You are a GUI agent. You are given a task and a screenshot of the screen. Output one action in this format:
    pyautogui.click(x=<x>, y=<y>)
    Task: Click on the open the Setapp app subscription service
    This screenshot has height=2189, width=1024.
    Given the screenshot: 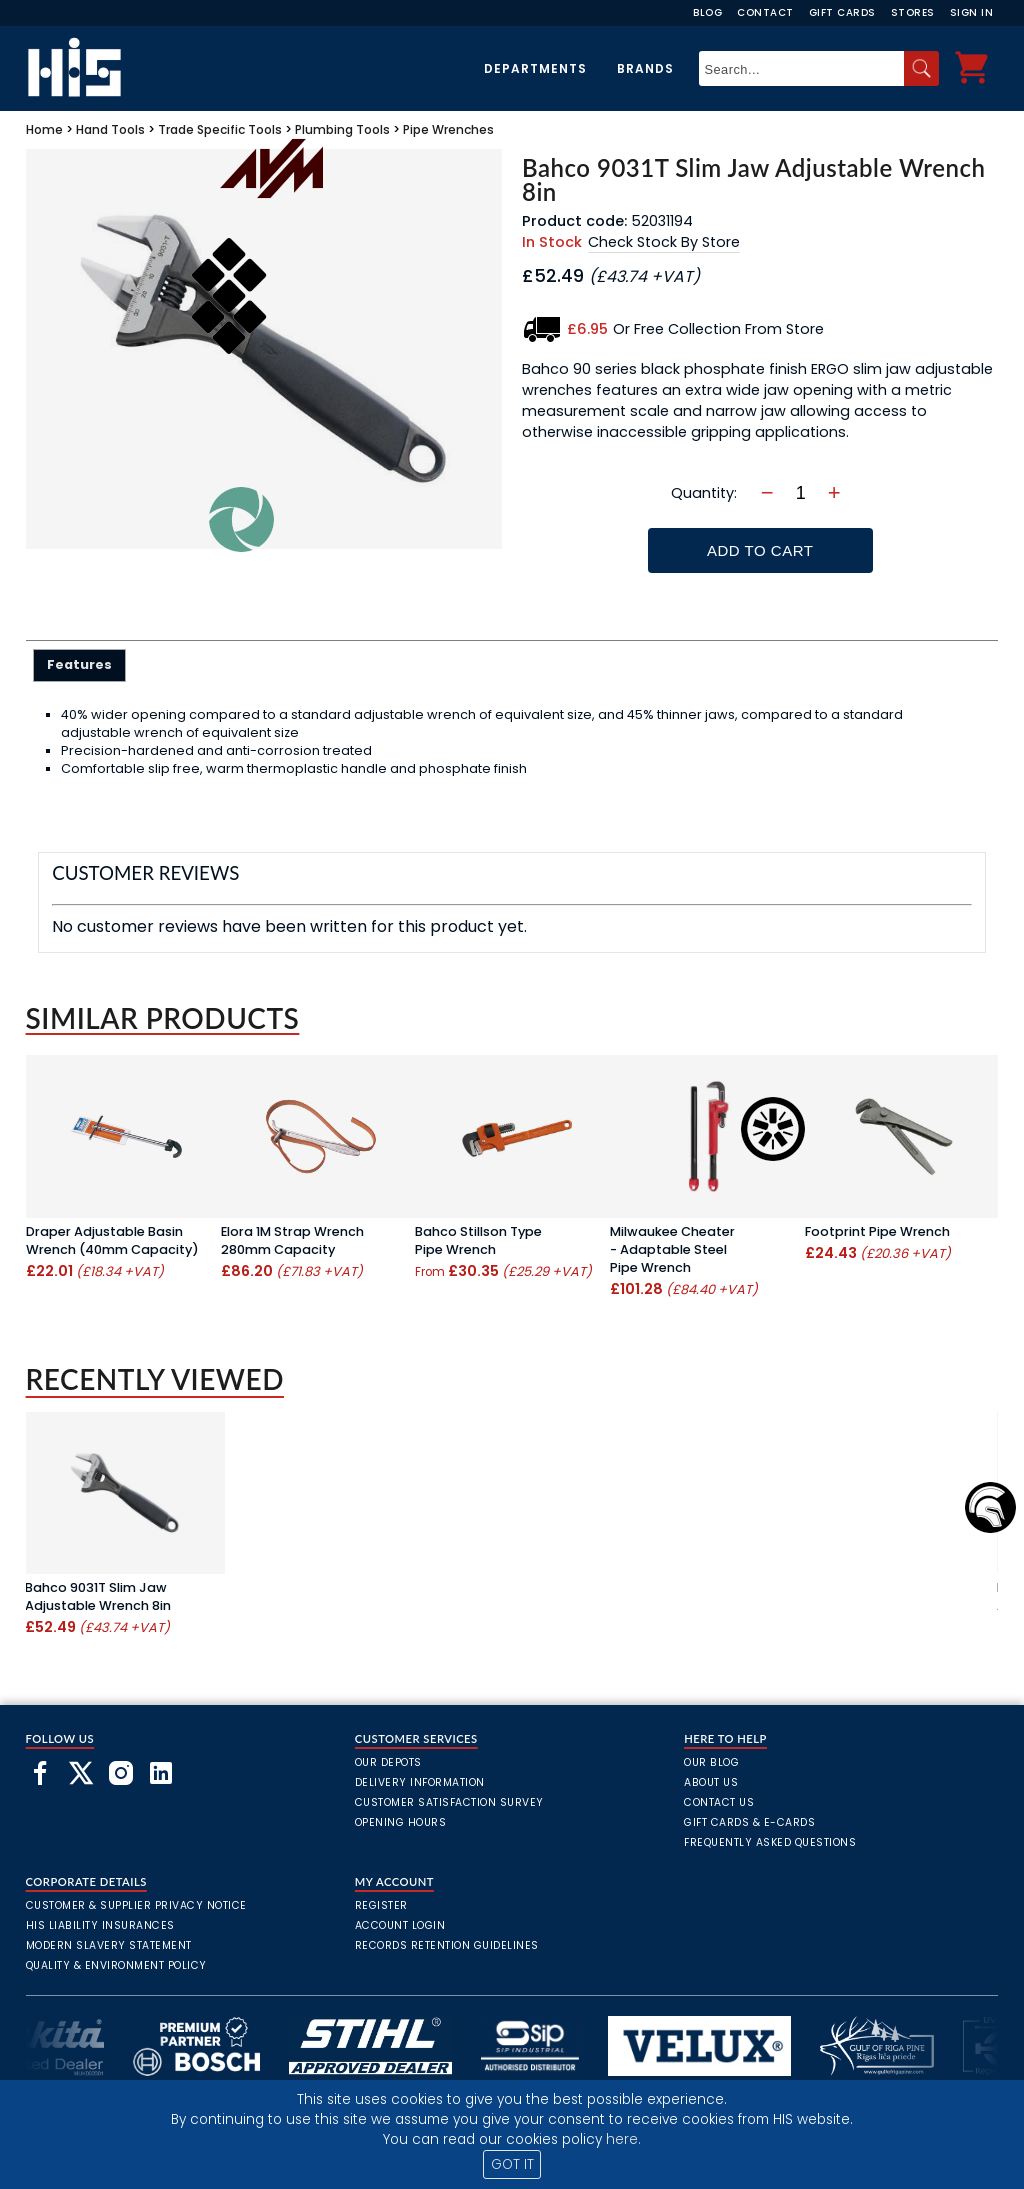 What is the action you would take?
    pyautogui.click(x=229, y=296)
    